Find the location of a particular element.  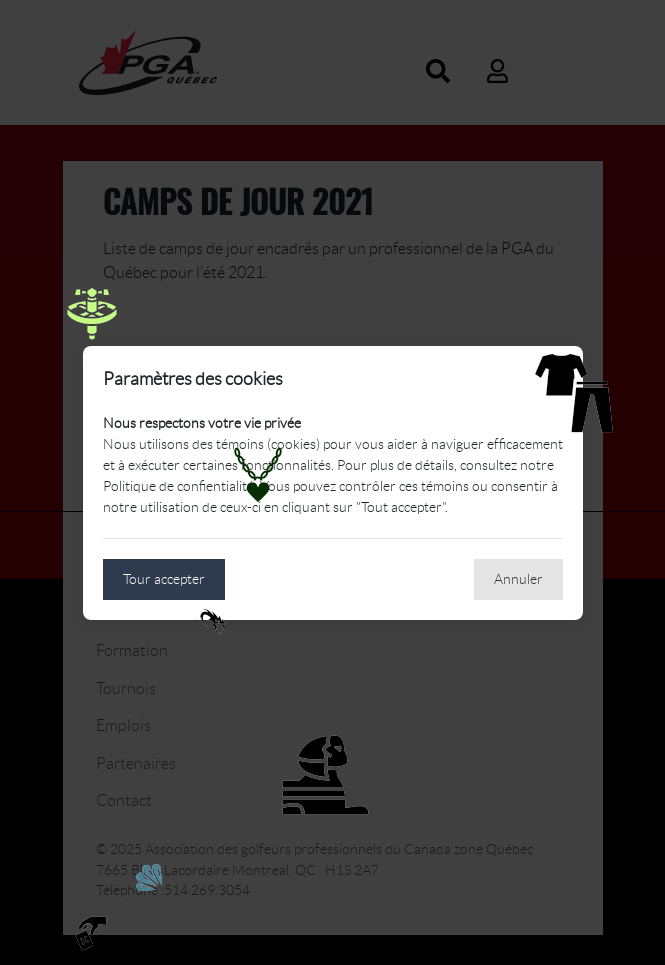

select claw or slash attack ability is located at coordinates (149, 877).